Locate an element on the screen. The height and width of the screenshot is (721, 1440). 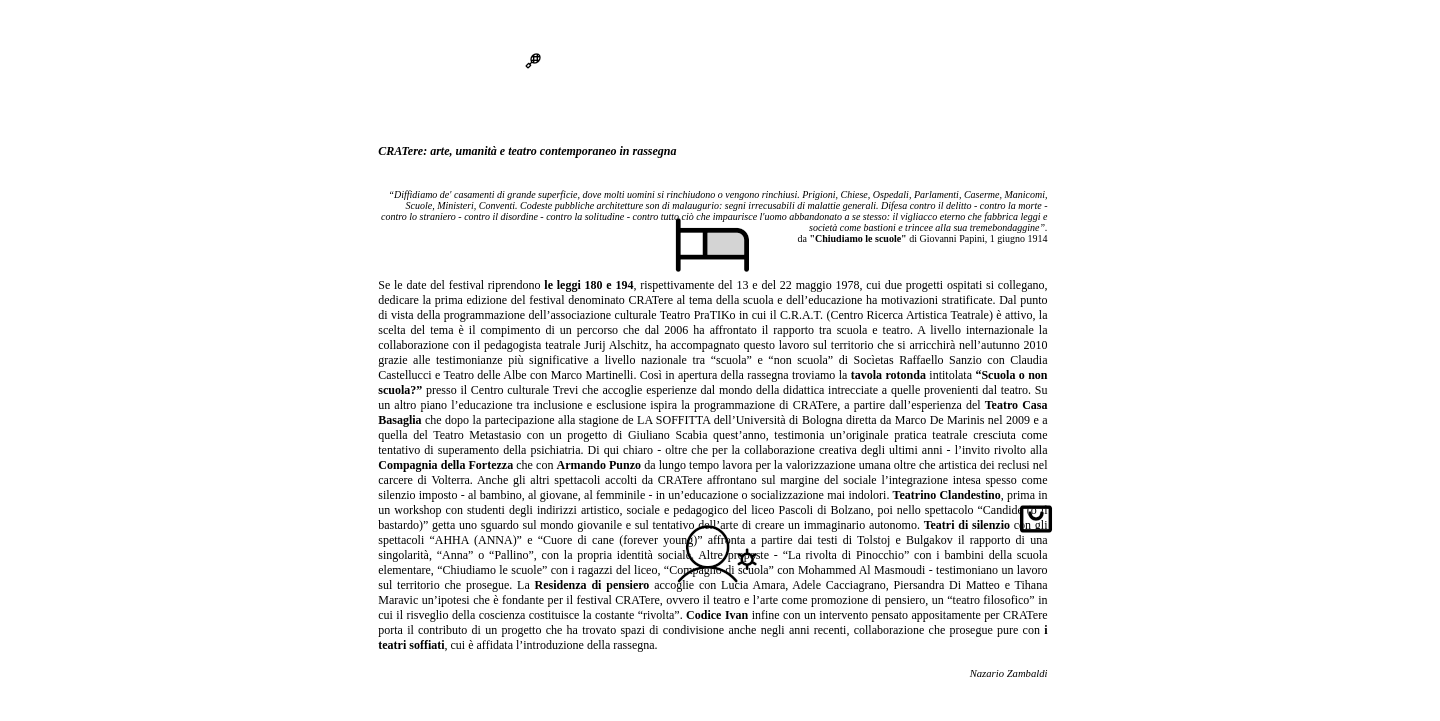
access tennis or racquet sports features is located at coordinates (533, 61).